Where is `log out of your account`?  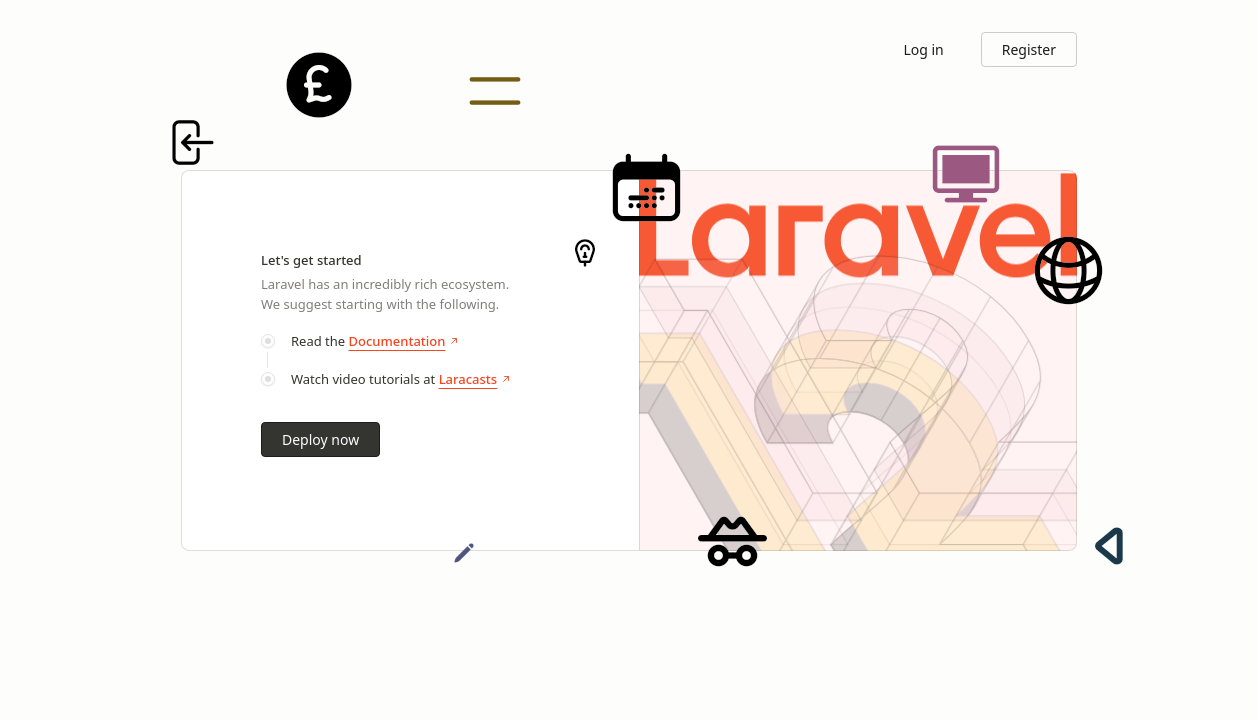 log out of your account is located at coordinates (189, 142).